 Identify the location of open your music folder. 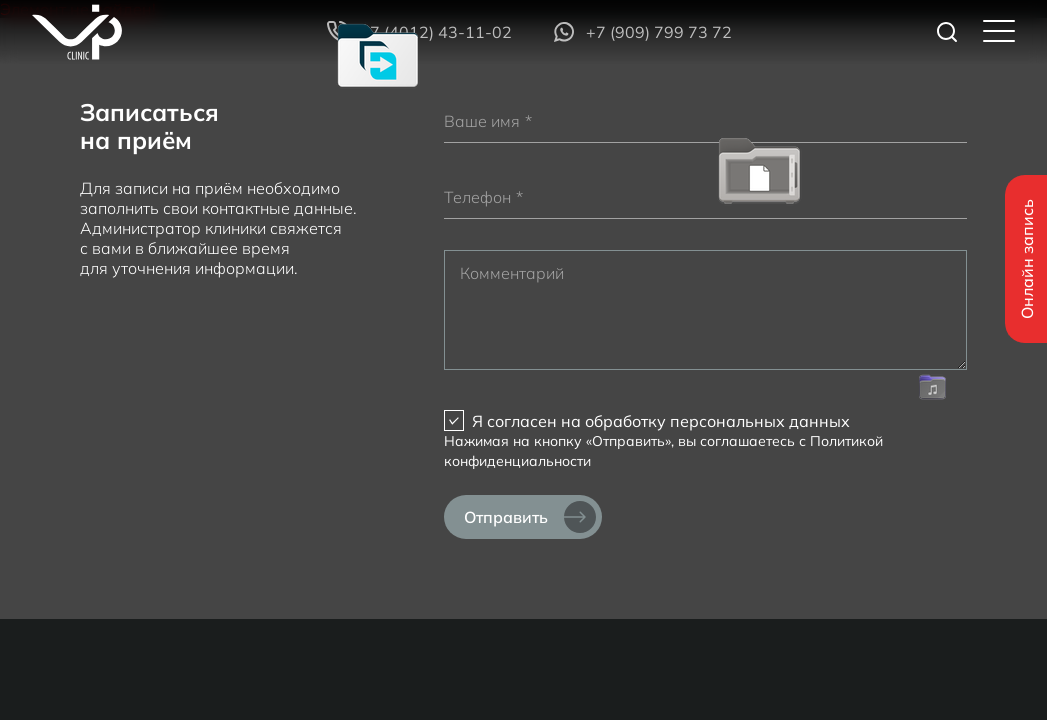
(932, 386).